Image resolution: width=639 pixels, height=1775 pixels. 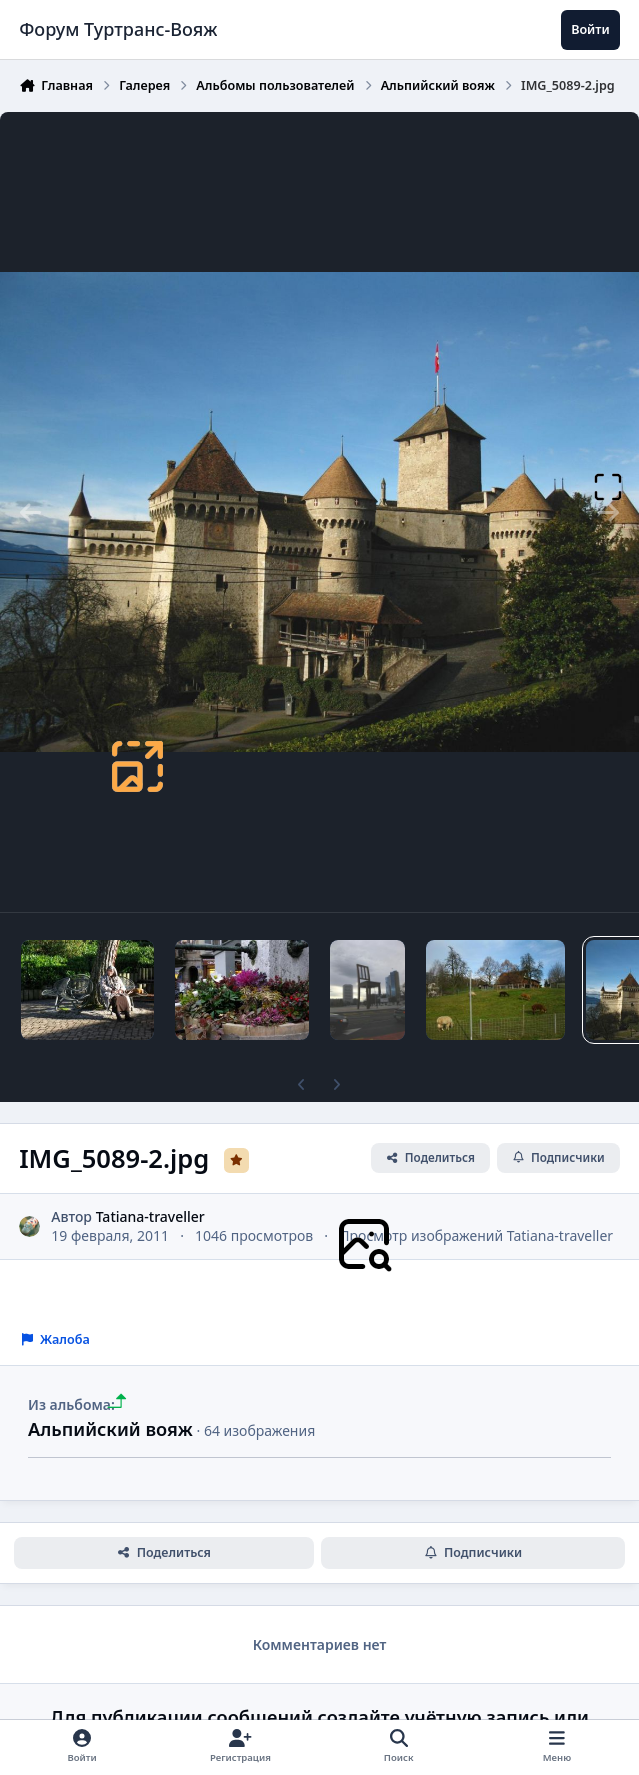 What do you see at coordinates (364, 1244) in the screenshot?
I see `search through your photo library` at bounding box center [364, 1244].